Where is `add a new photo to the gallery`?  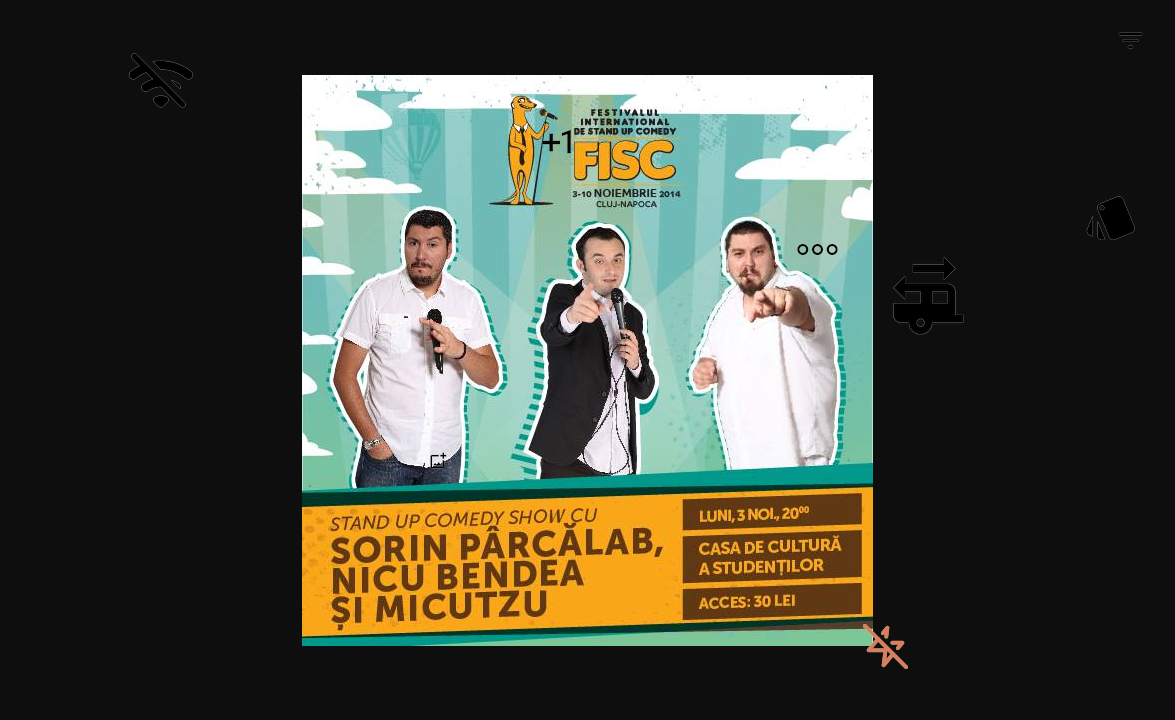 add a new photo to the gallery is located at coordinates (438, 461).